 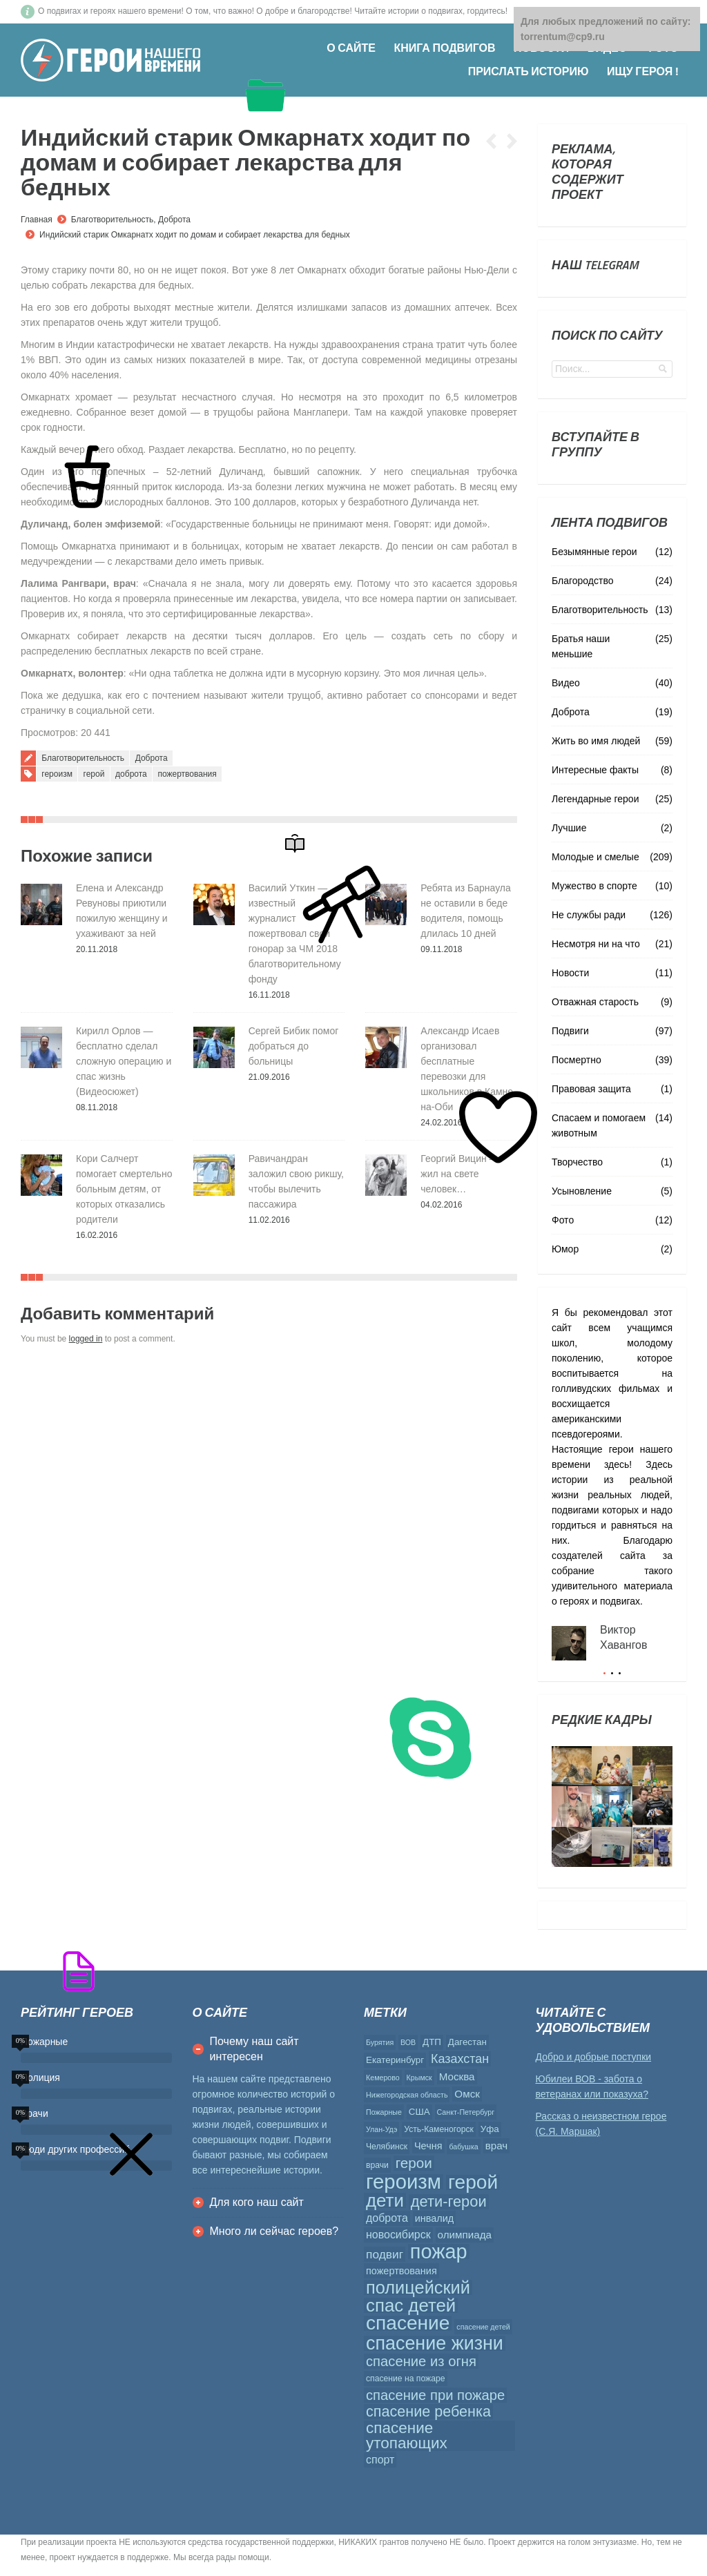 I want to click on add item to favorites, so click(x=498, y=1127).